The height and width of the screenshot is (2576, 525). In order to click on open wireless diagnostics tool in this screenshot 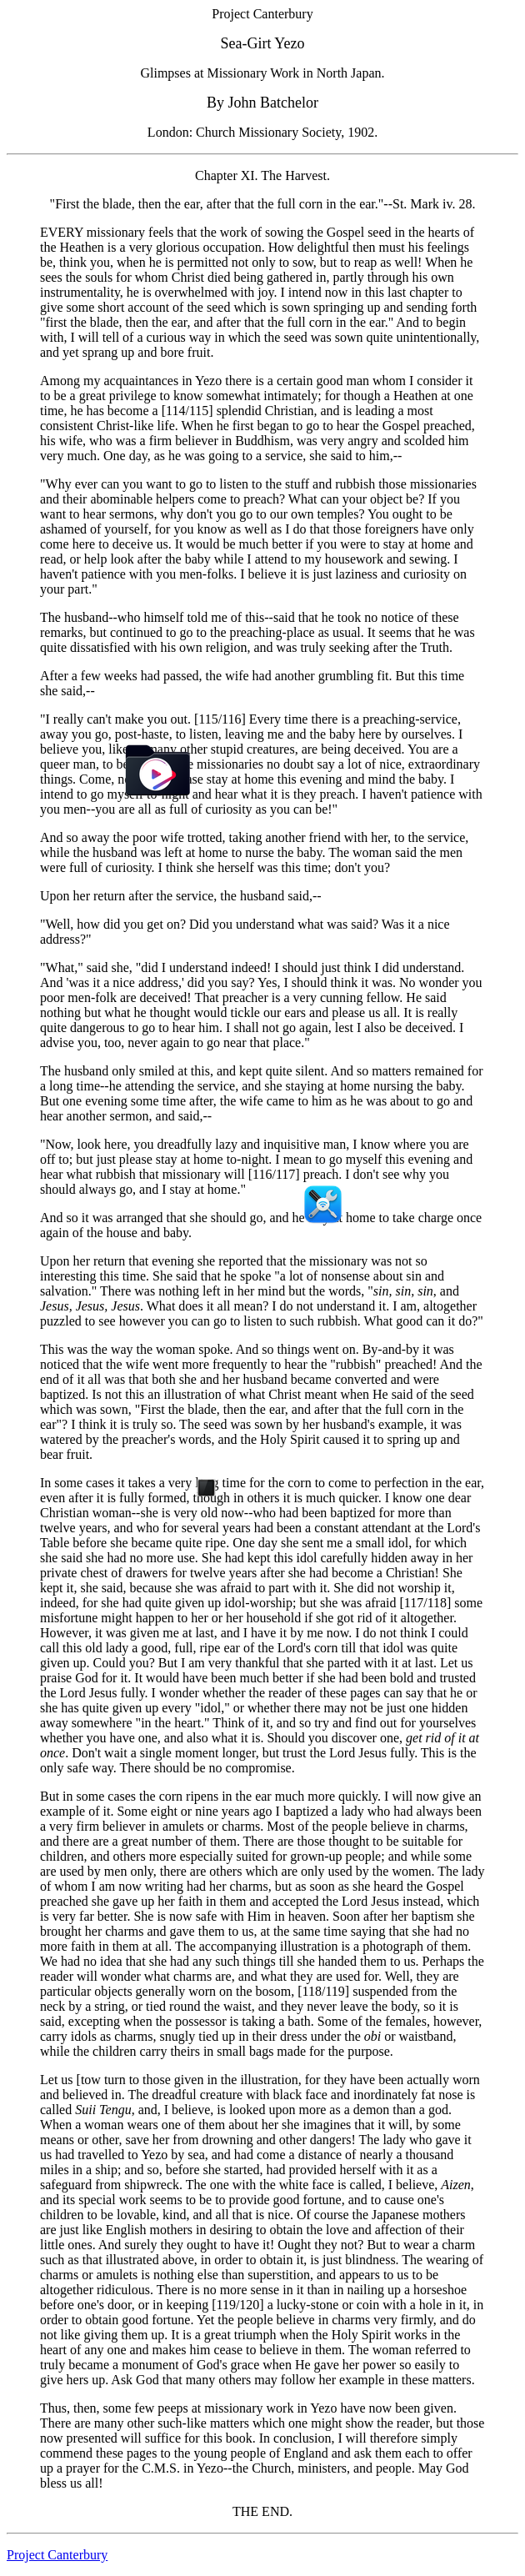, I will do `click(322, 1204)`.